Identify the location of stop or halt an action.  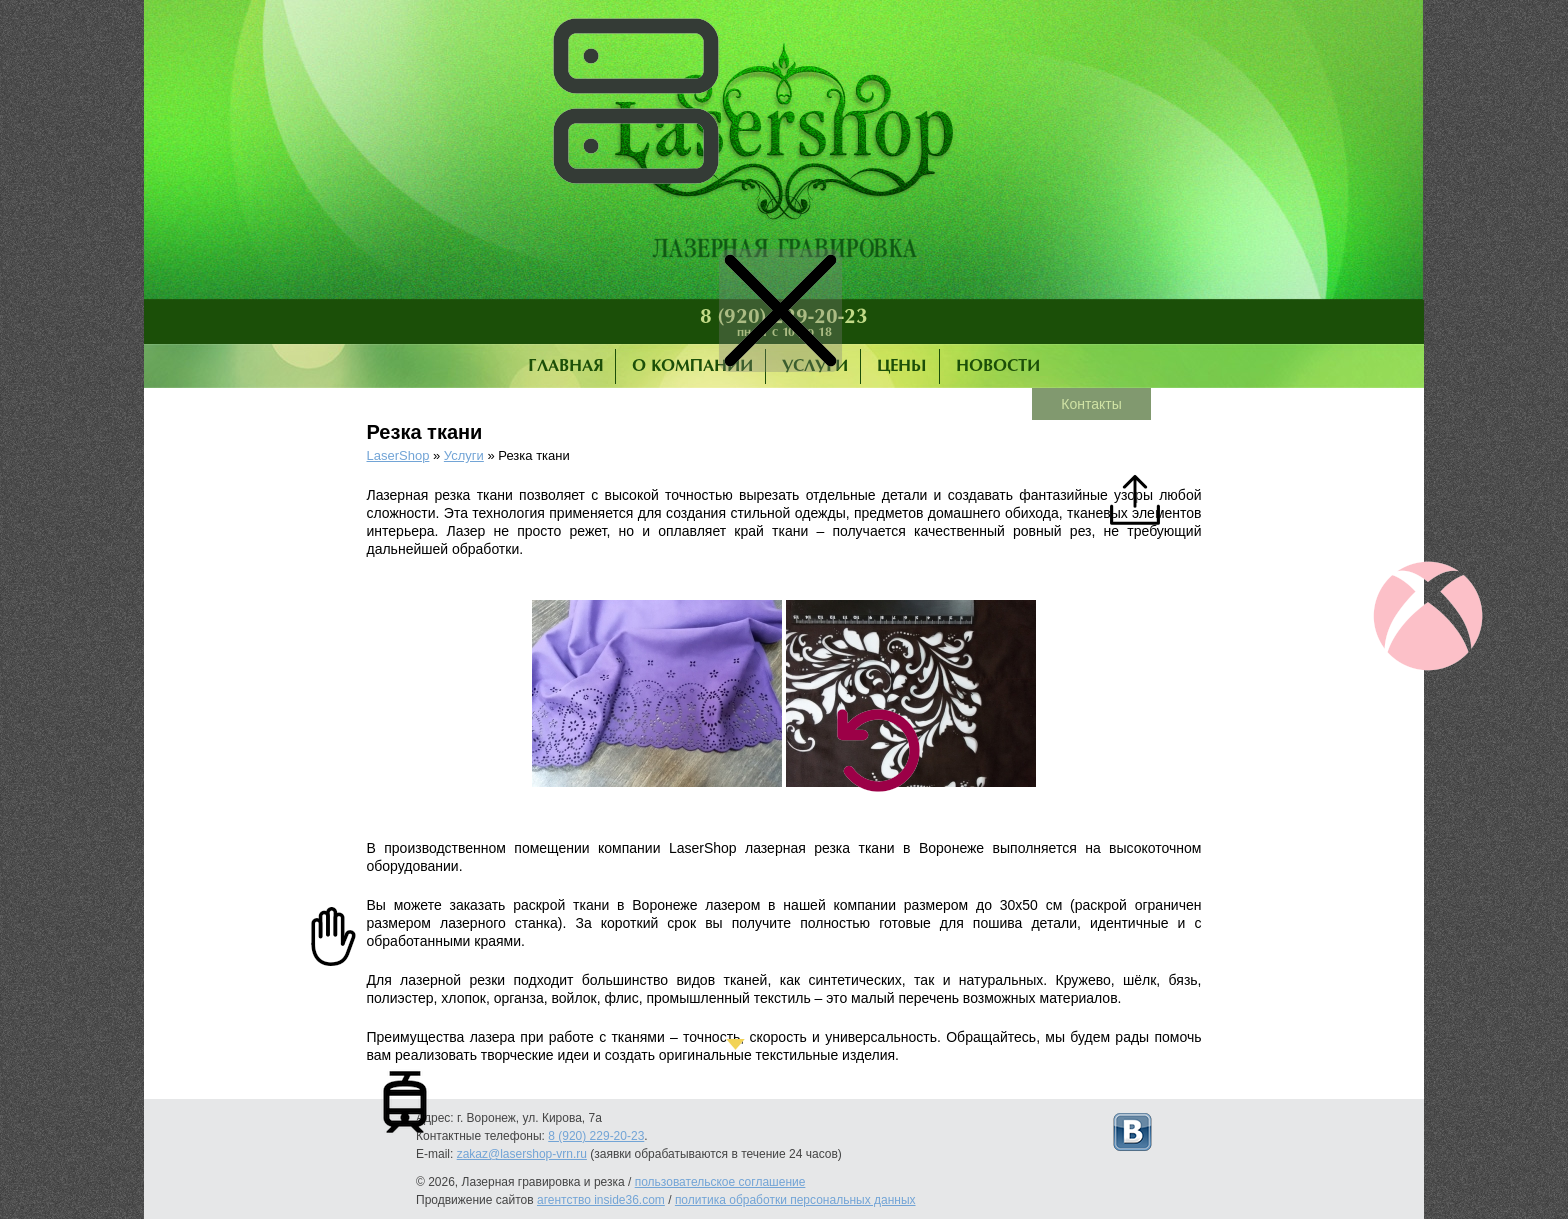
(333, 936).